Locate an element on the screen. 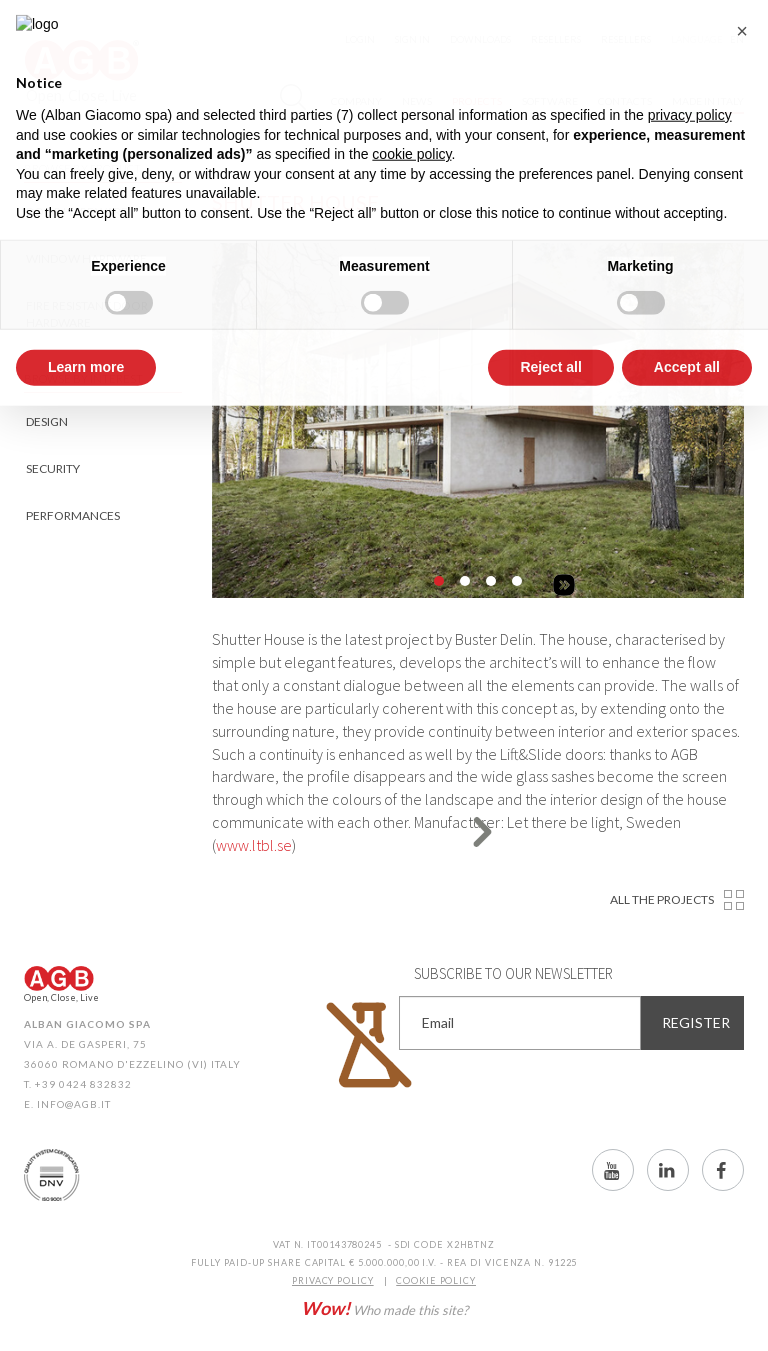 Image resolution: width=768 pixels, height=1351 pixels. navigate to the next item or screen is located at coordinates (481, 832).